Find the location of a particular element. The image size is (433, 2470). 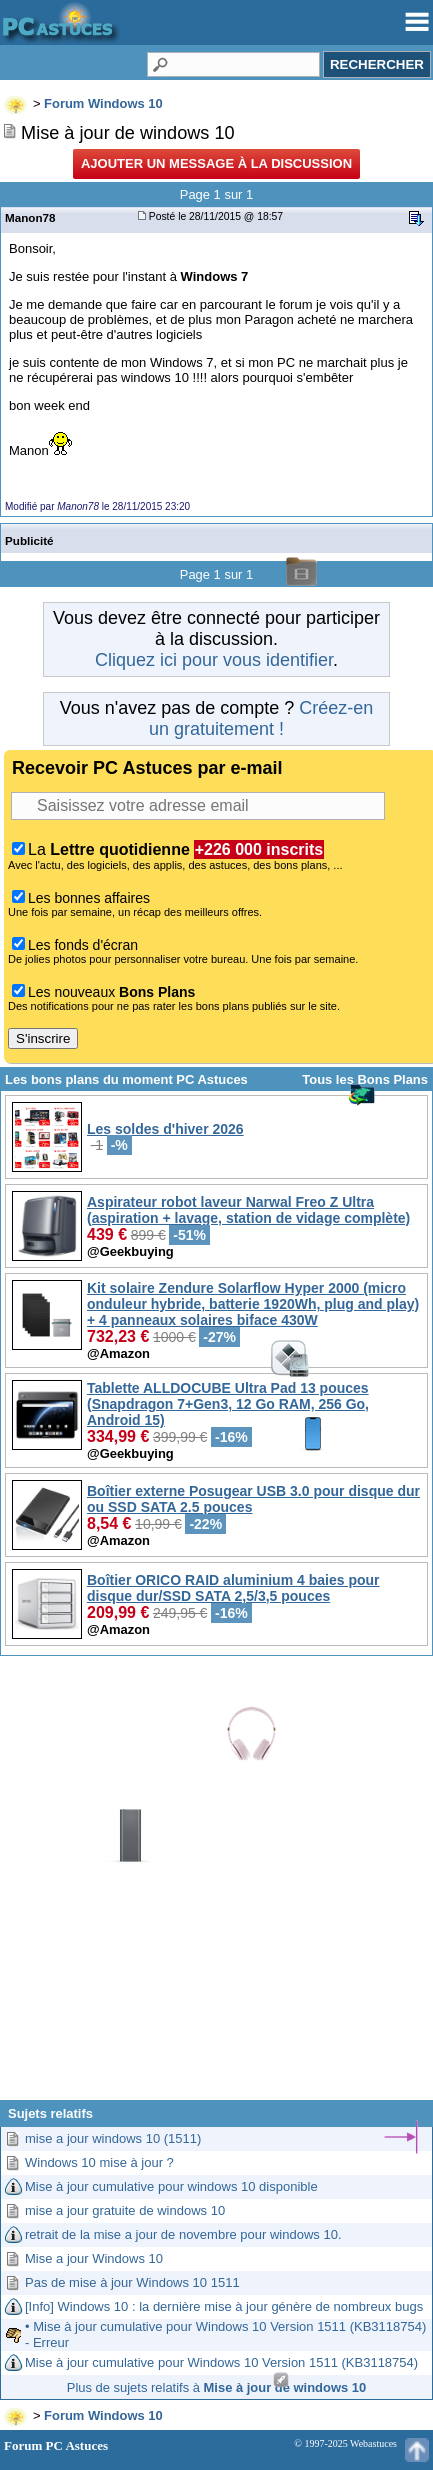

bluetooth headphones connected is located at coordinates (251, 1733).